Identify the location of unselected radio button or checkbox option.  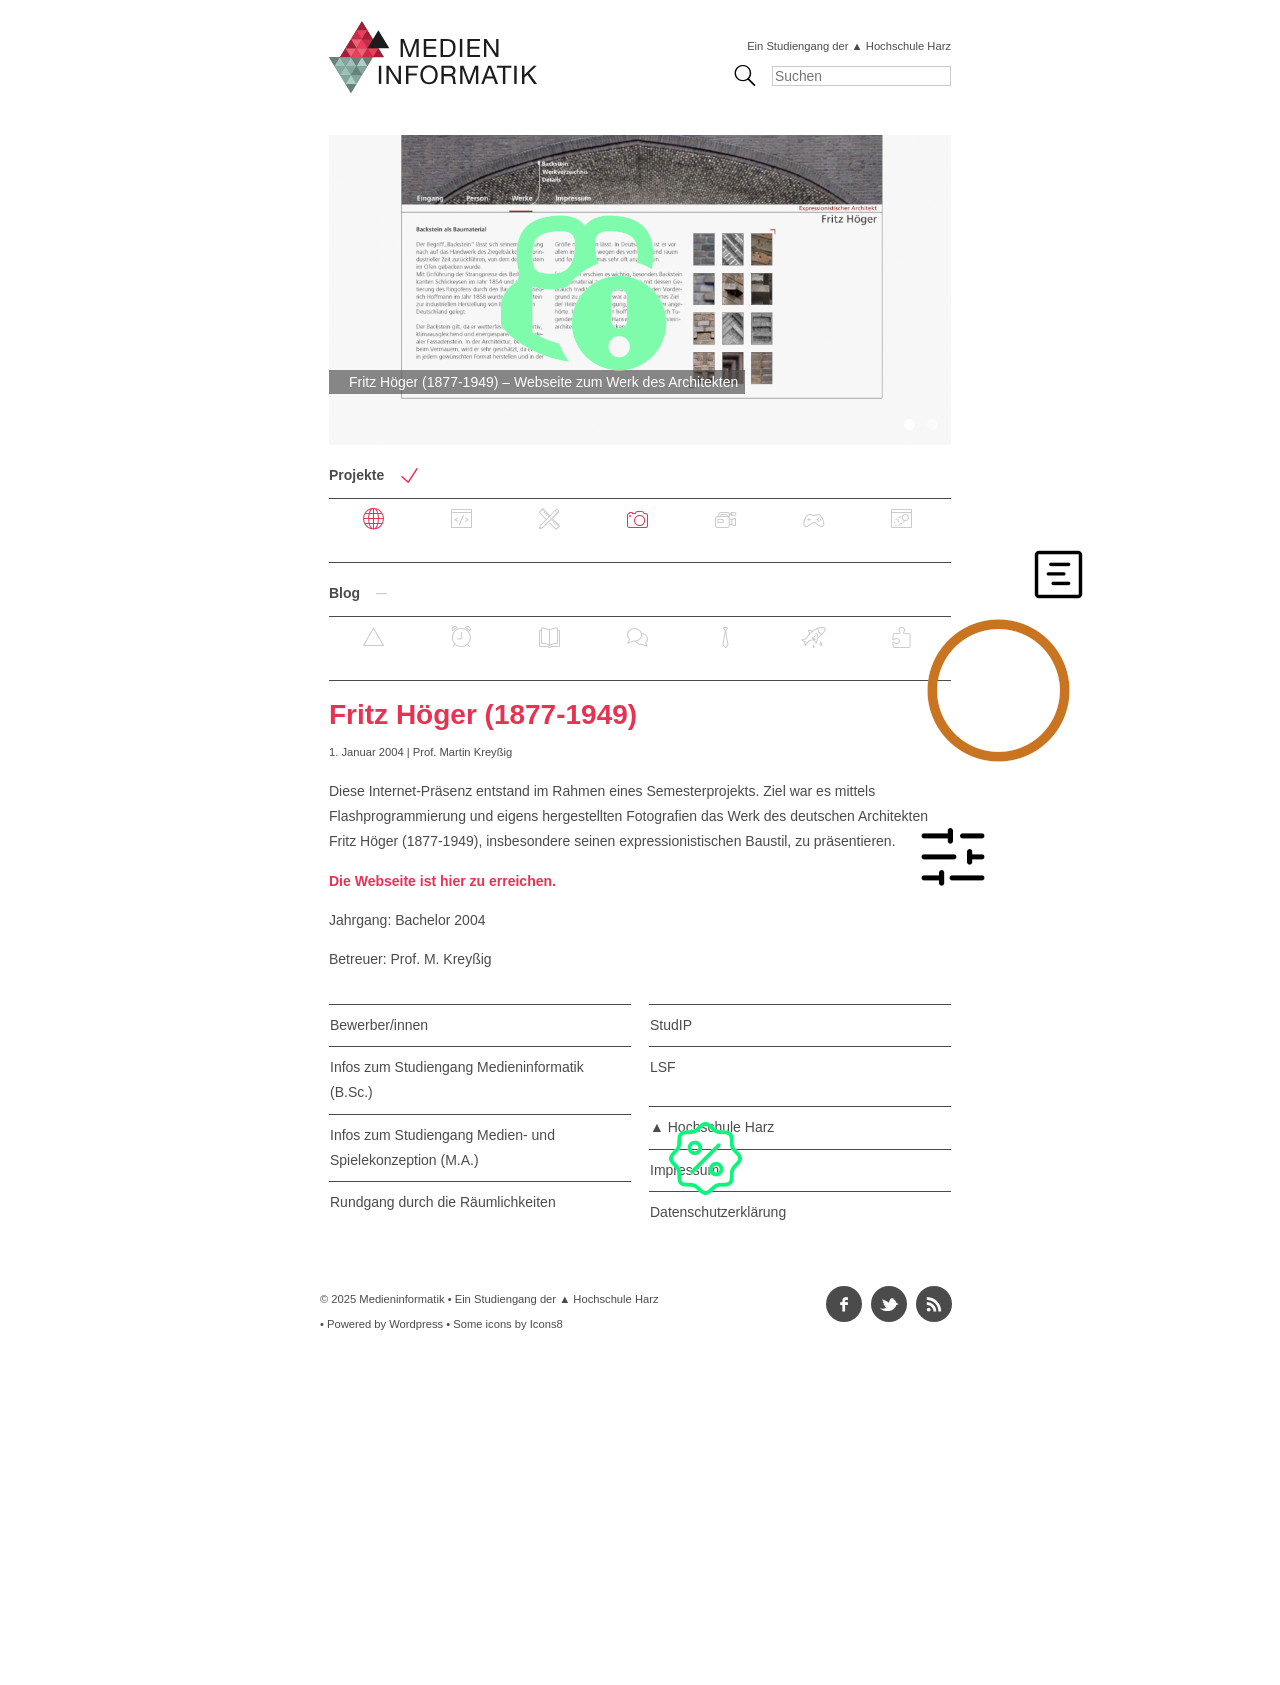
(998, 690).